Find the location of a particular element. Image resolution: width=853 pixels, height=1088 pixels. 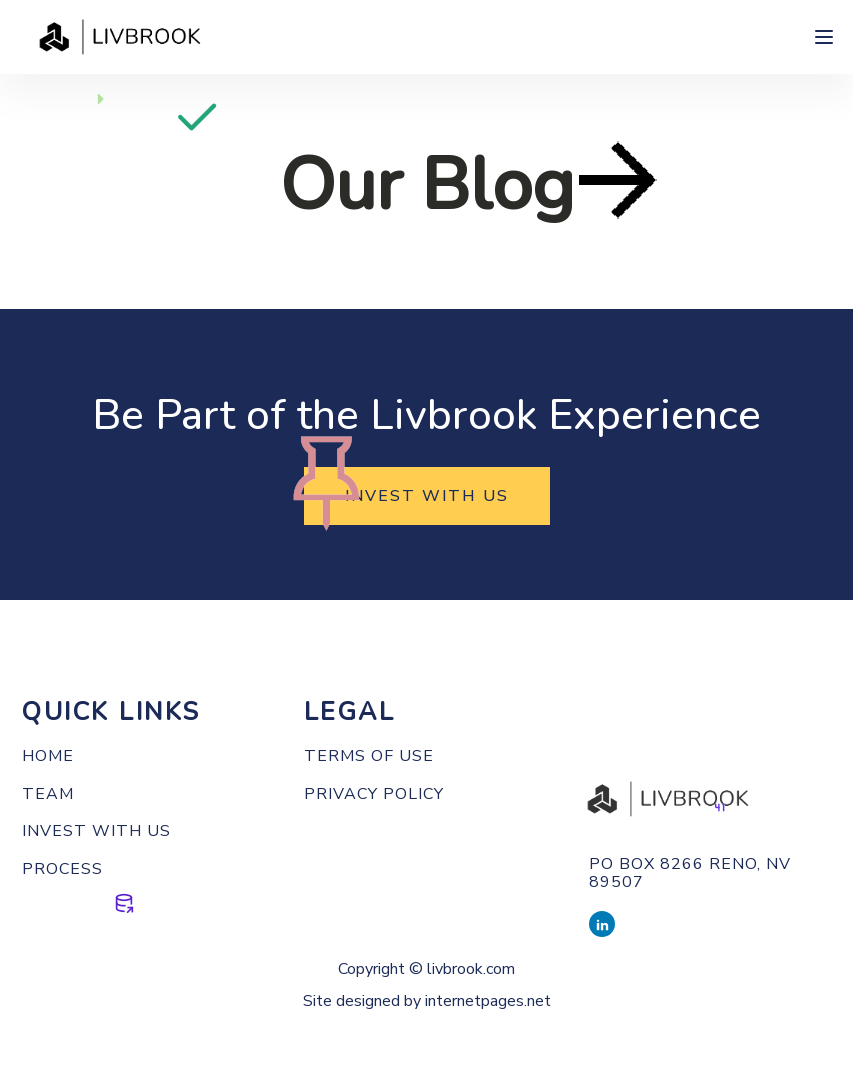

navigate to the next item or screen is located at coordinates (618, 180).